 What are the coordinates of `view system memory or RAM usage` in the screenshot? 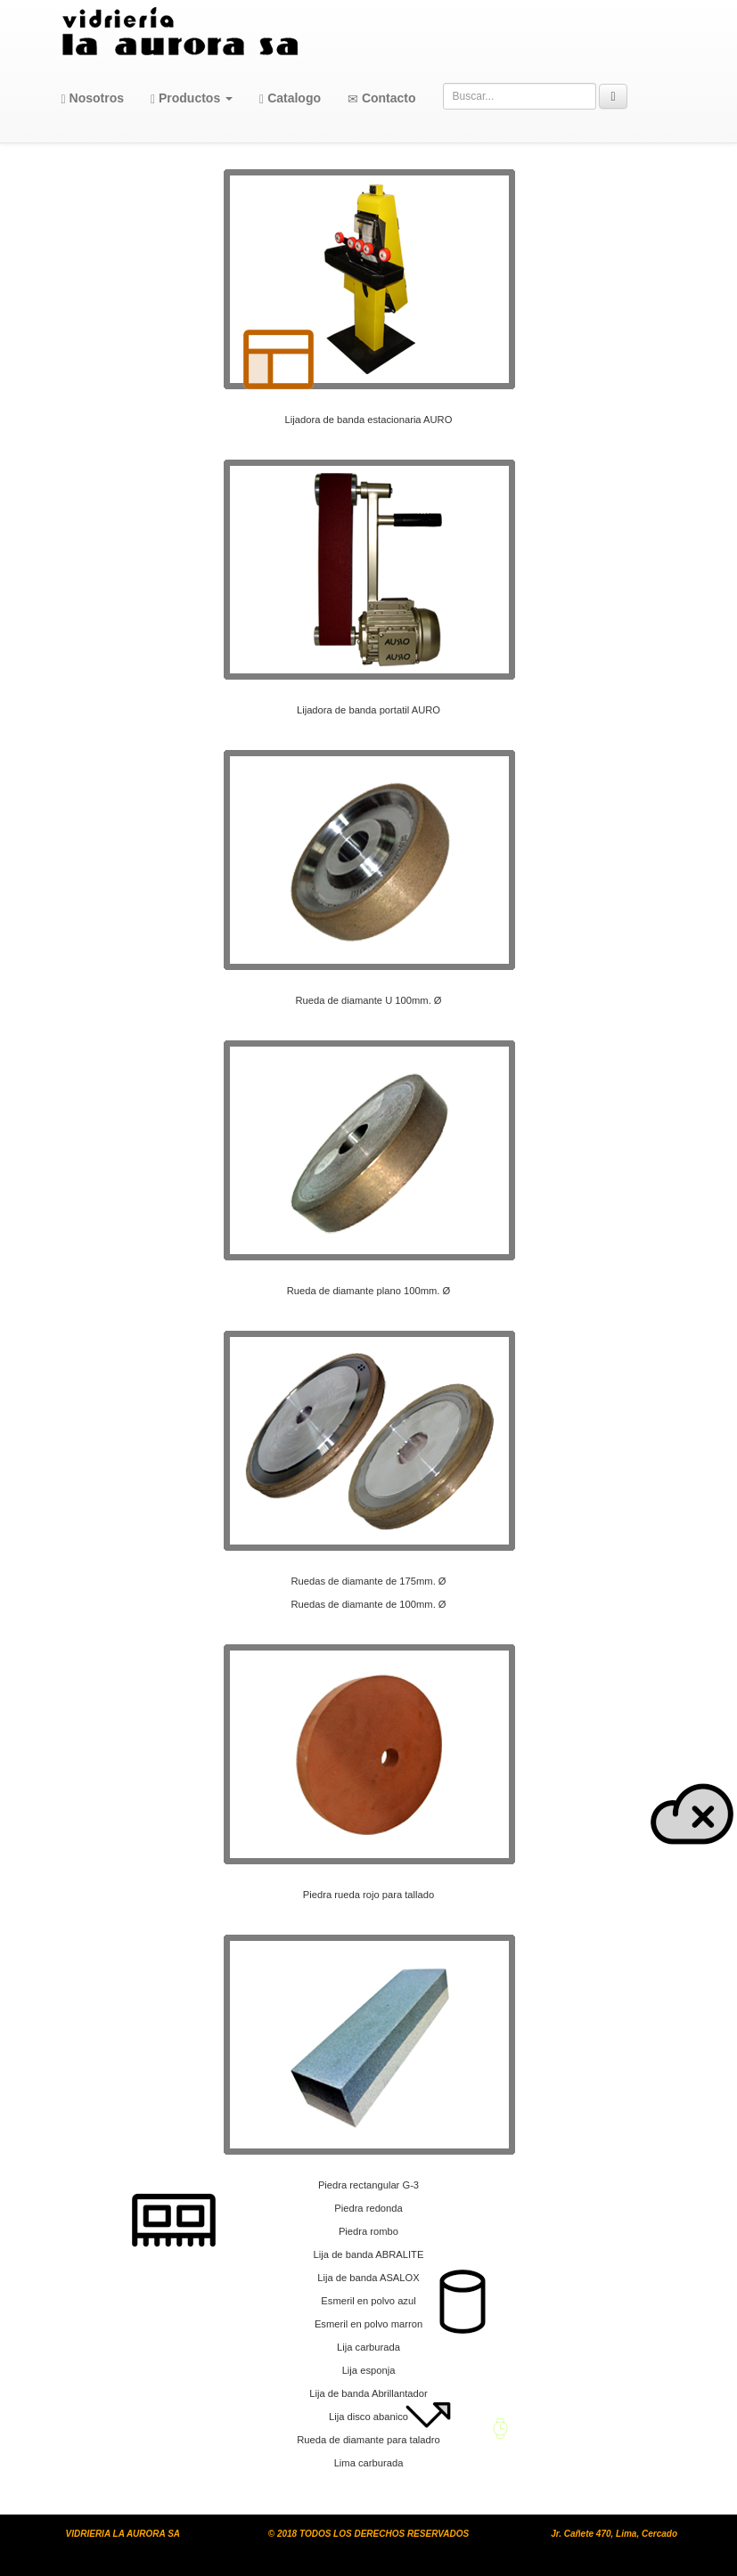 It's located at (174, 2219).